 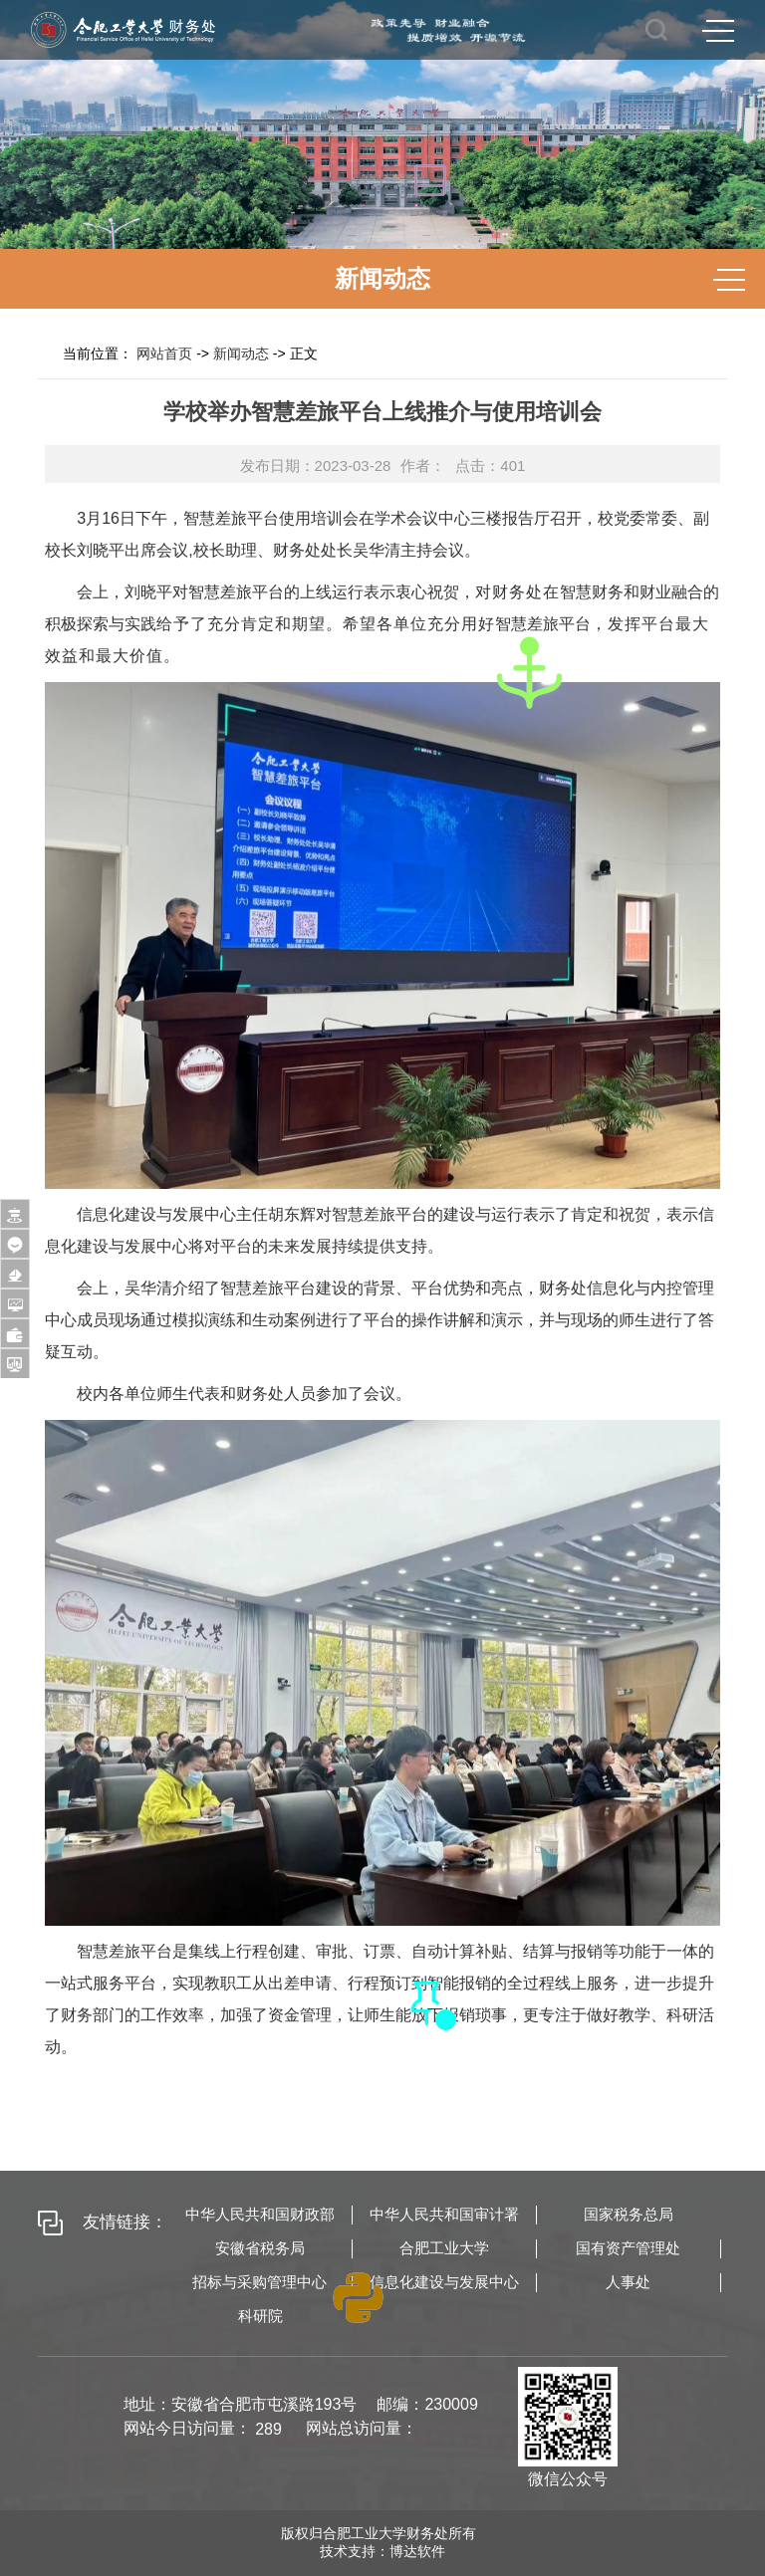 What do you see at coordinates (529, 670) in the screenshot?
I see `navigate to marina or port locations` at bounding box center [529, 670].